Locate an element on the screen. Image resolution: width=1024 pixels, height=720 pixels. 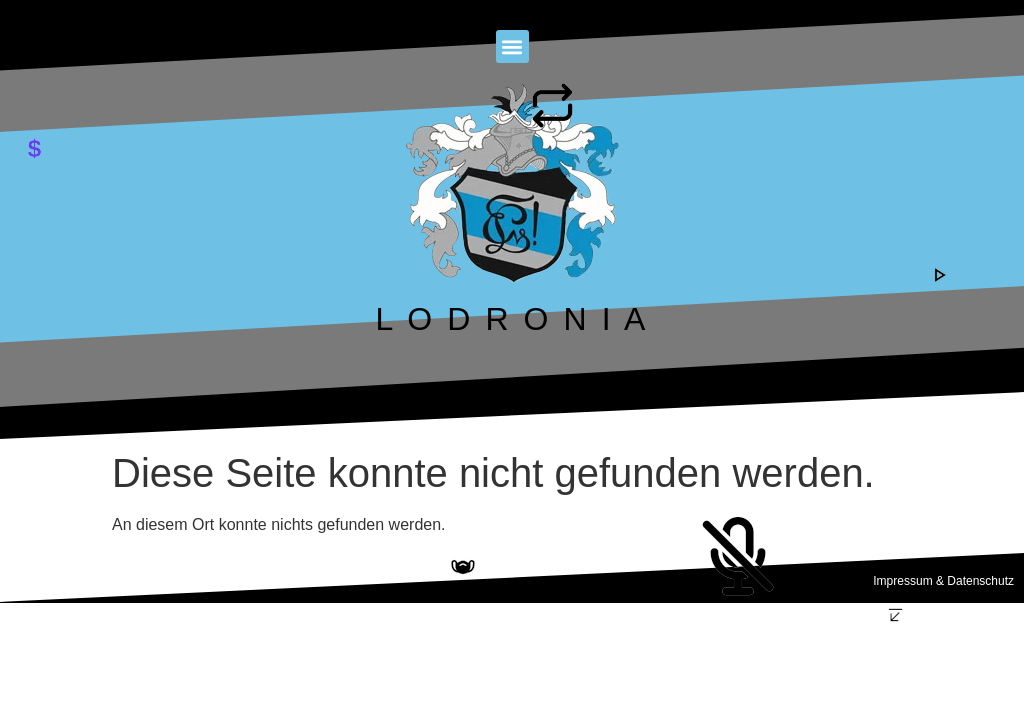
move content to bottom-left corner is located at coordinates (895, 615).